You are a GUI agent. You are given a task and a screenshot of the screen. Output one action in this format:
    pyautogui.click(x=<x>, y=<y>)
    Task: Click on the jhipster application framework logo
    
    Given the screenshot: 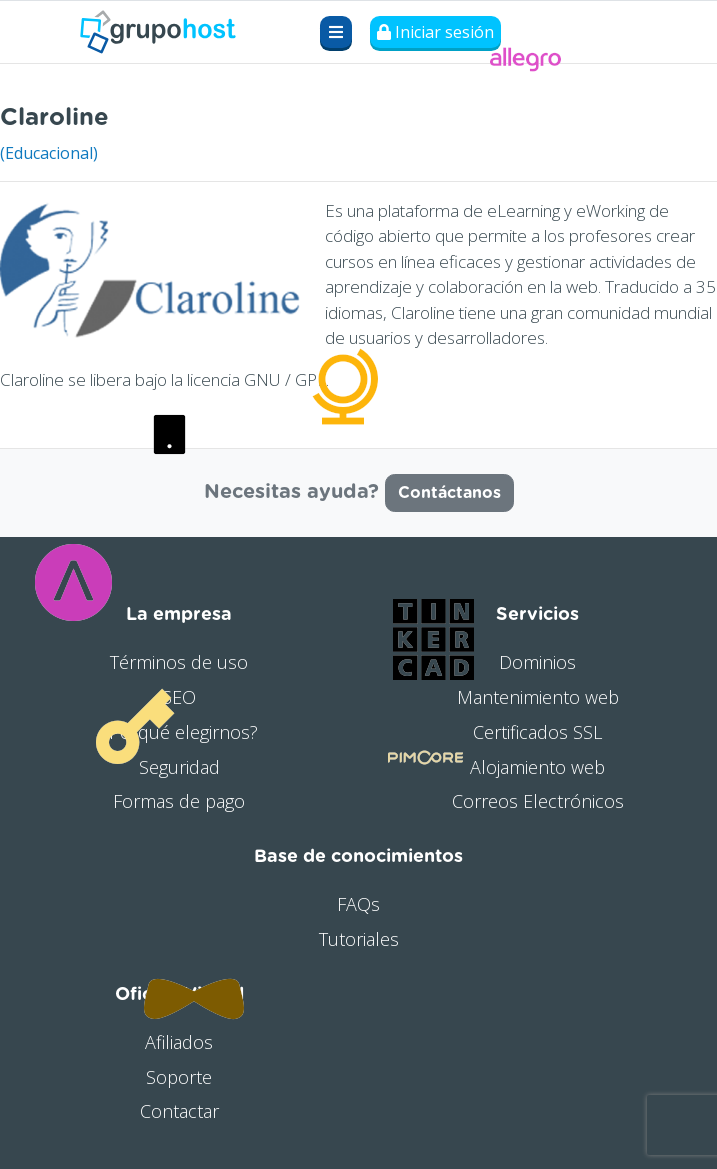 What is the action you would take?
    pyautogui.click(x=194, y=999)
    